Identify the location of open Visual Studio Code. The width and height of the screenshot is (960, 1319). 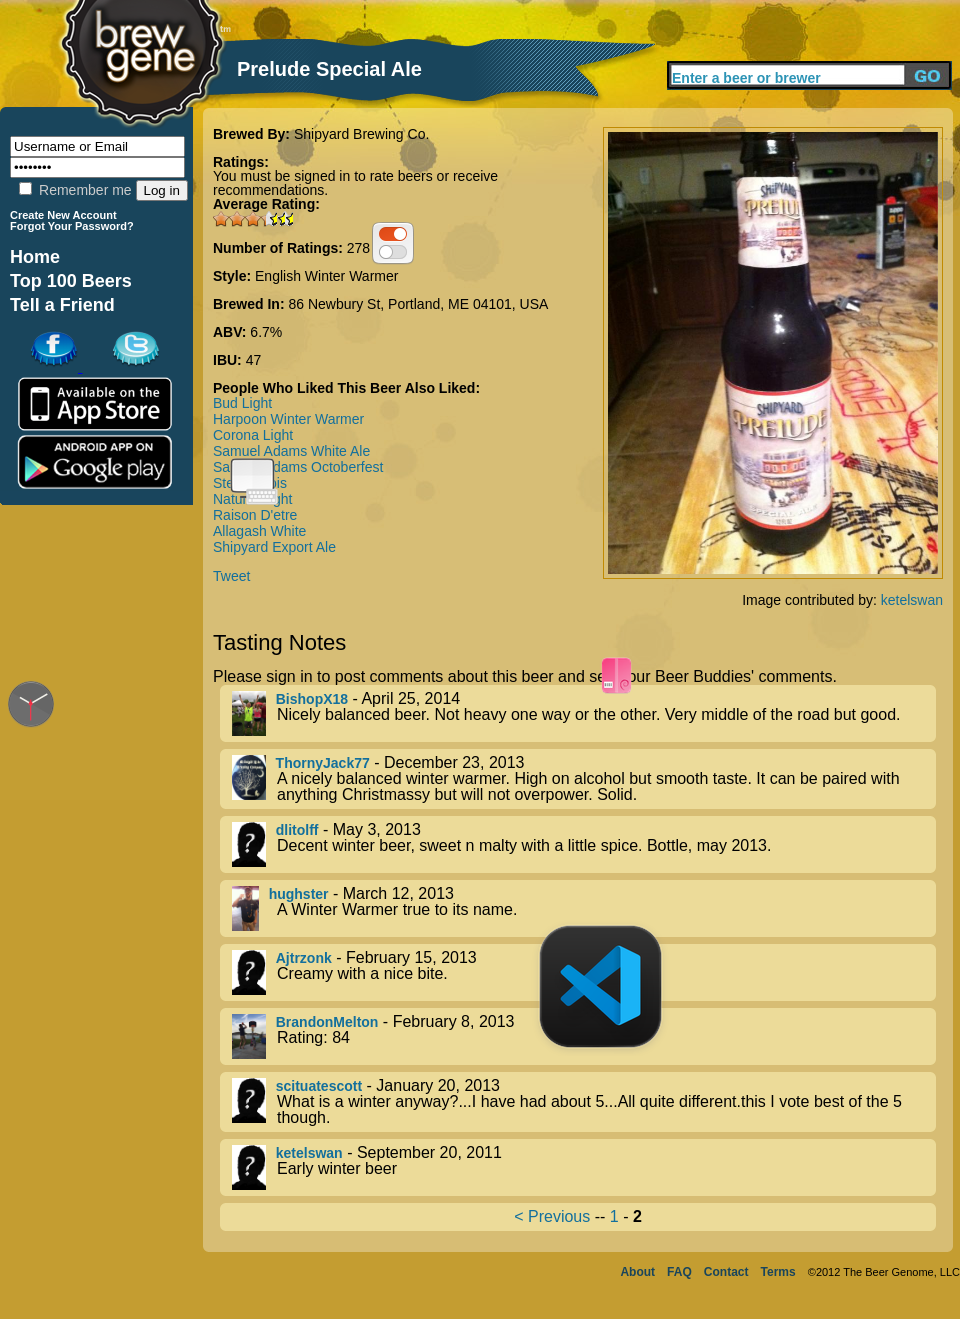
(600, 986).